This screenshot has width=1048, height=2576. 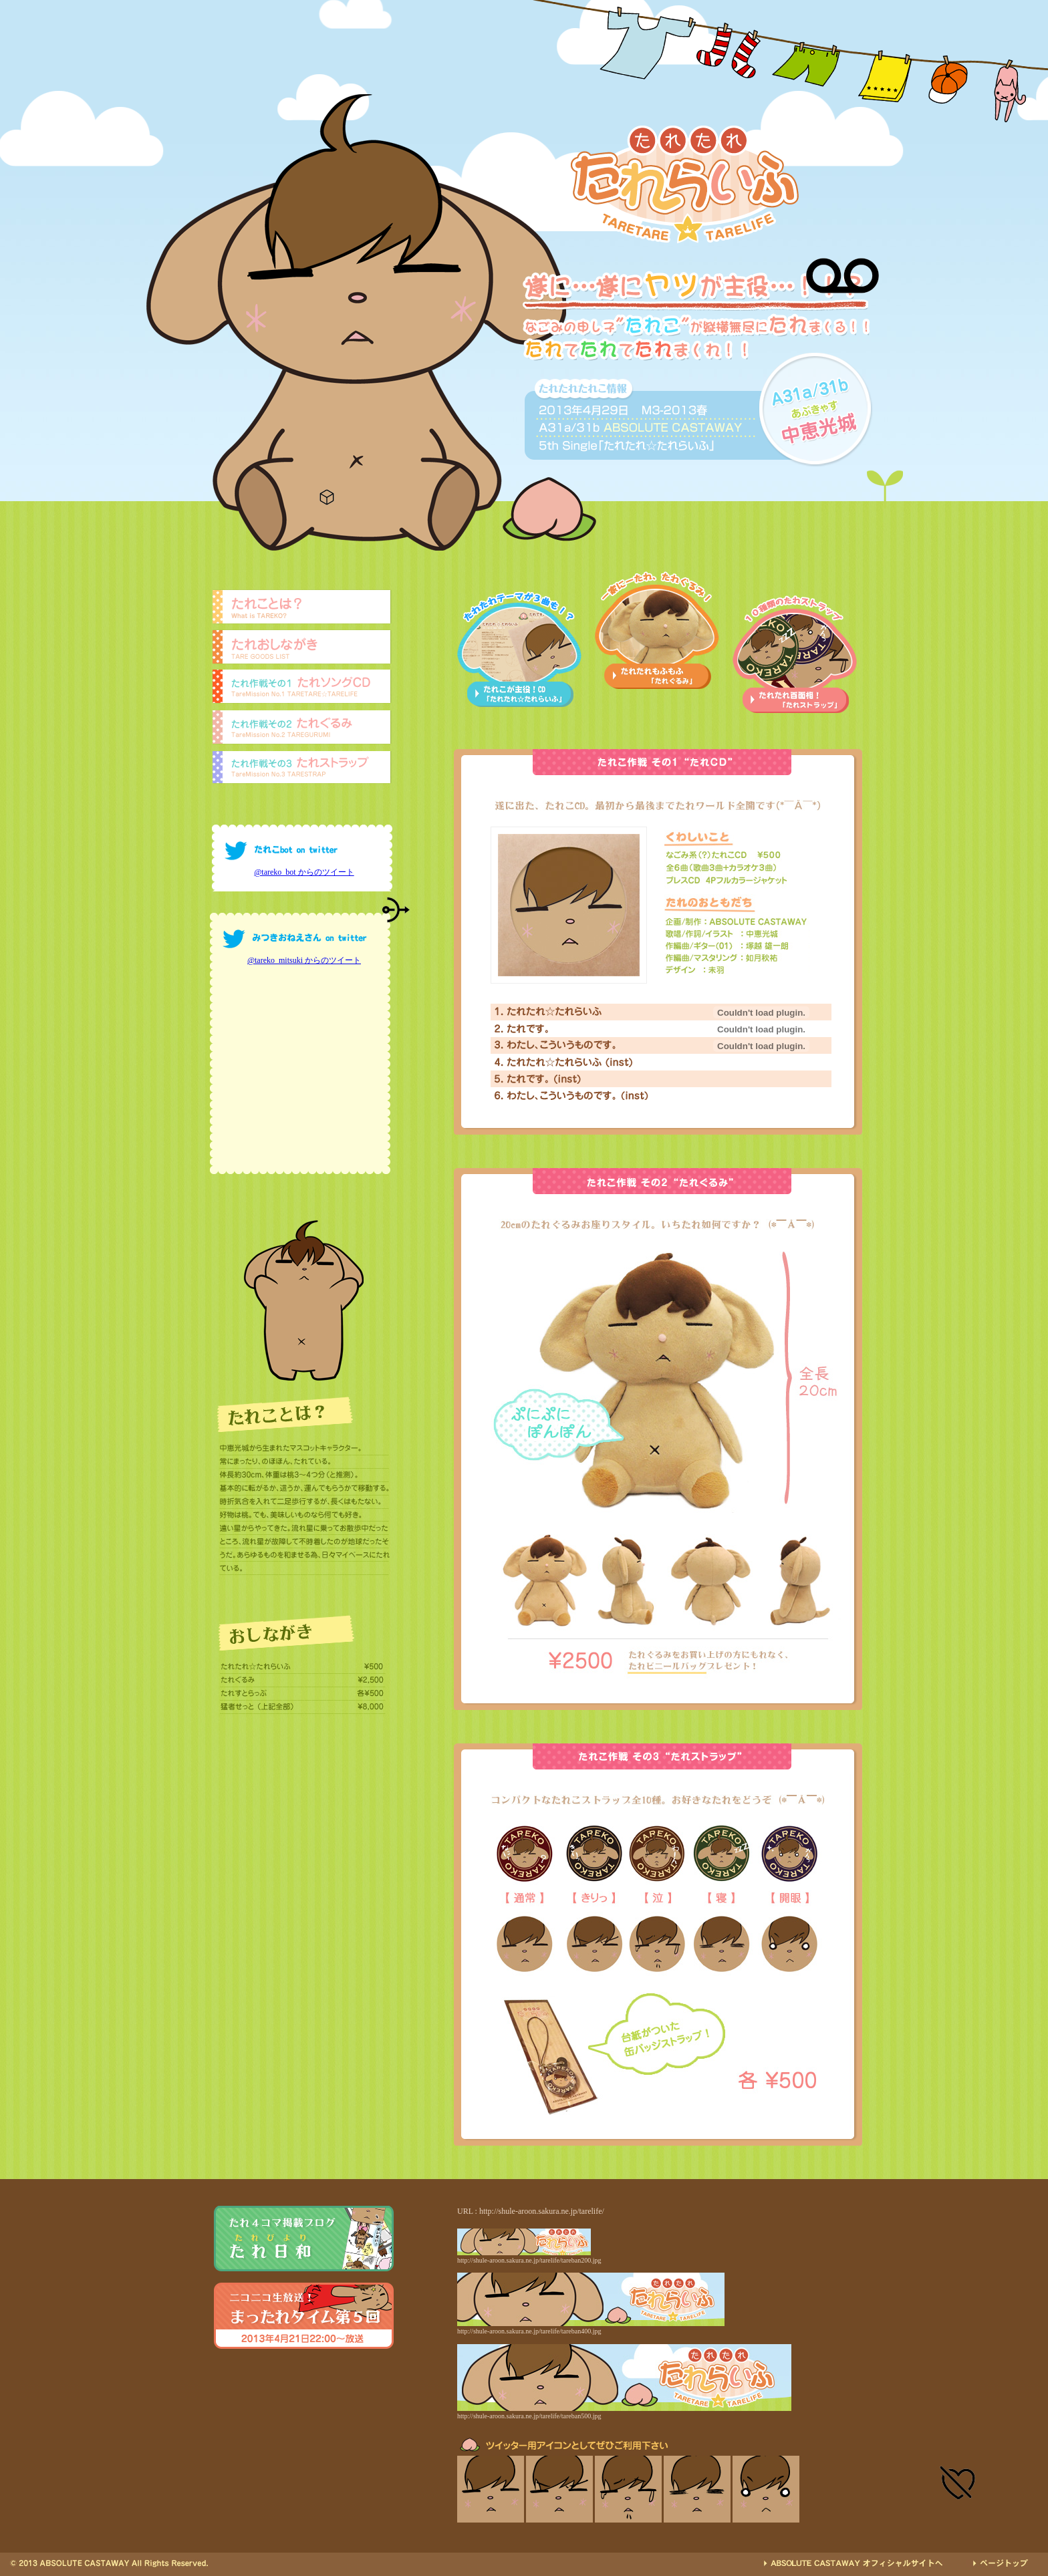 I want to click on access voicemail messages, so click(x=842, y=275).